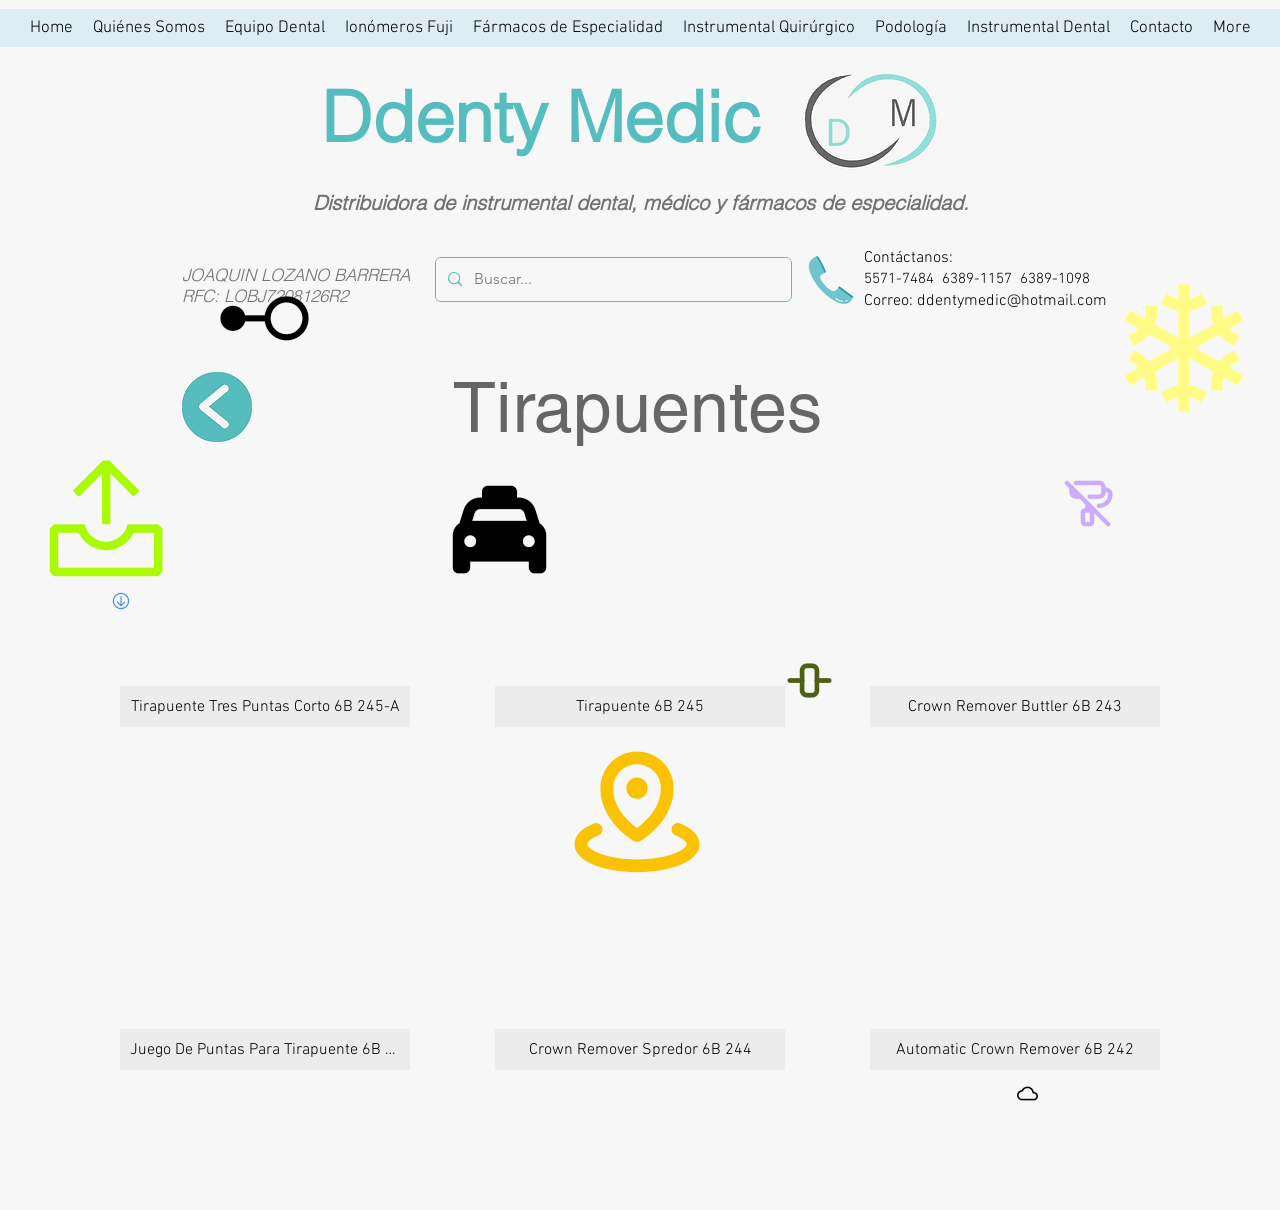 Image resolution: width=1280 pixels, height=1210 pixels. I want to click on access cloud storage, so click(1027, 1093).